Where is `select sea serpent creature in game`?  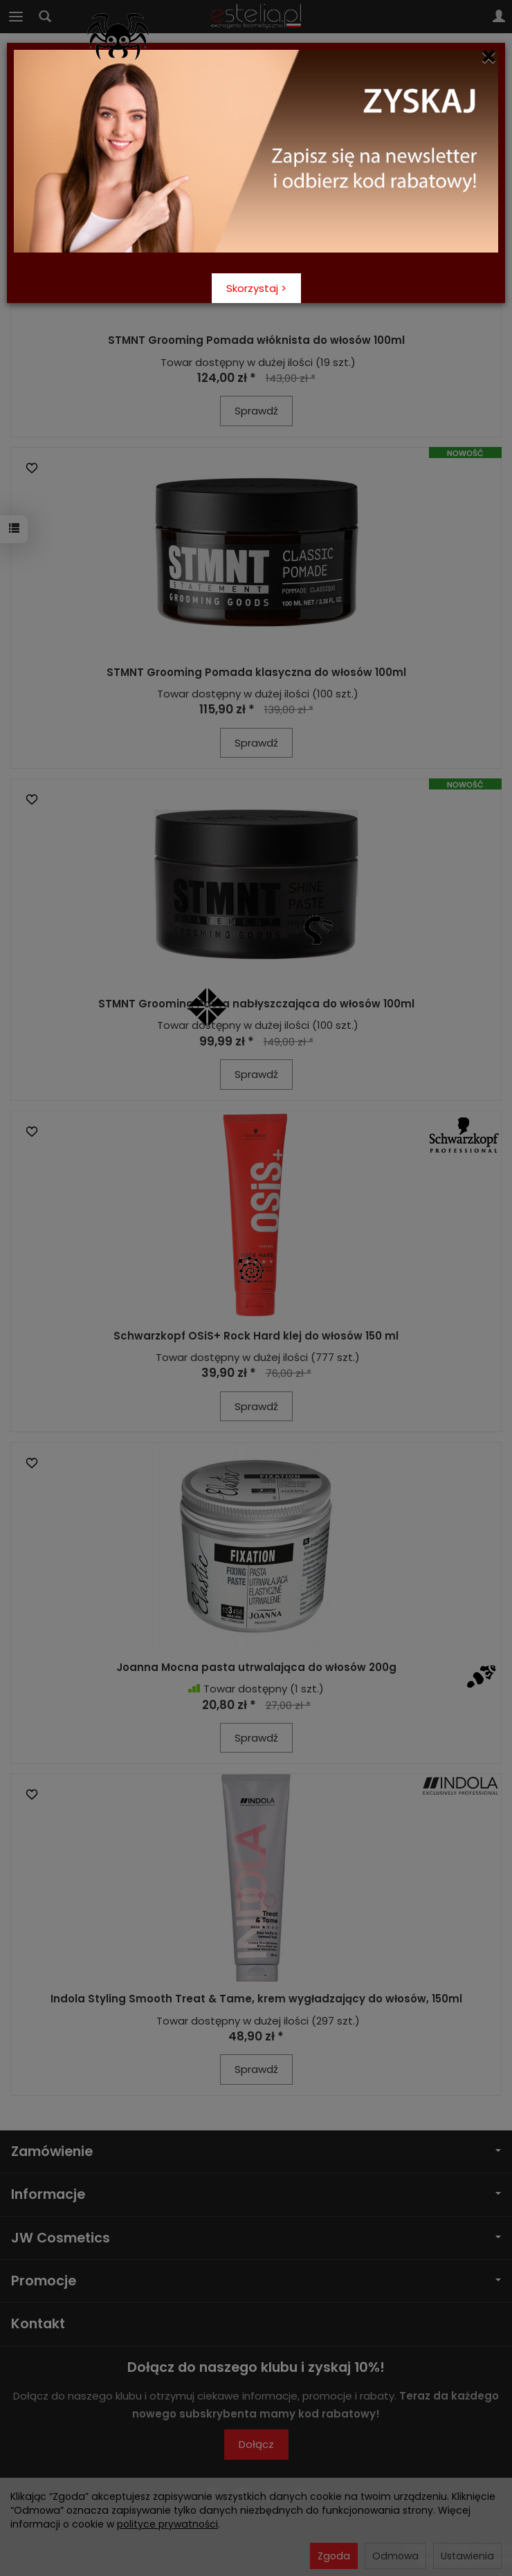
select sea serpent creature in game is located at coordinates (318, 929).